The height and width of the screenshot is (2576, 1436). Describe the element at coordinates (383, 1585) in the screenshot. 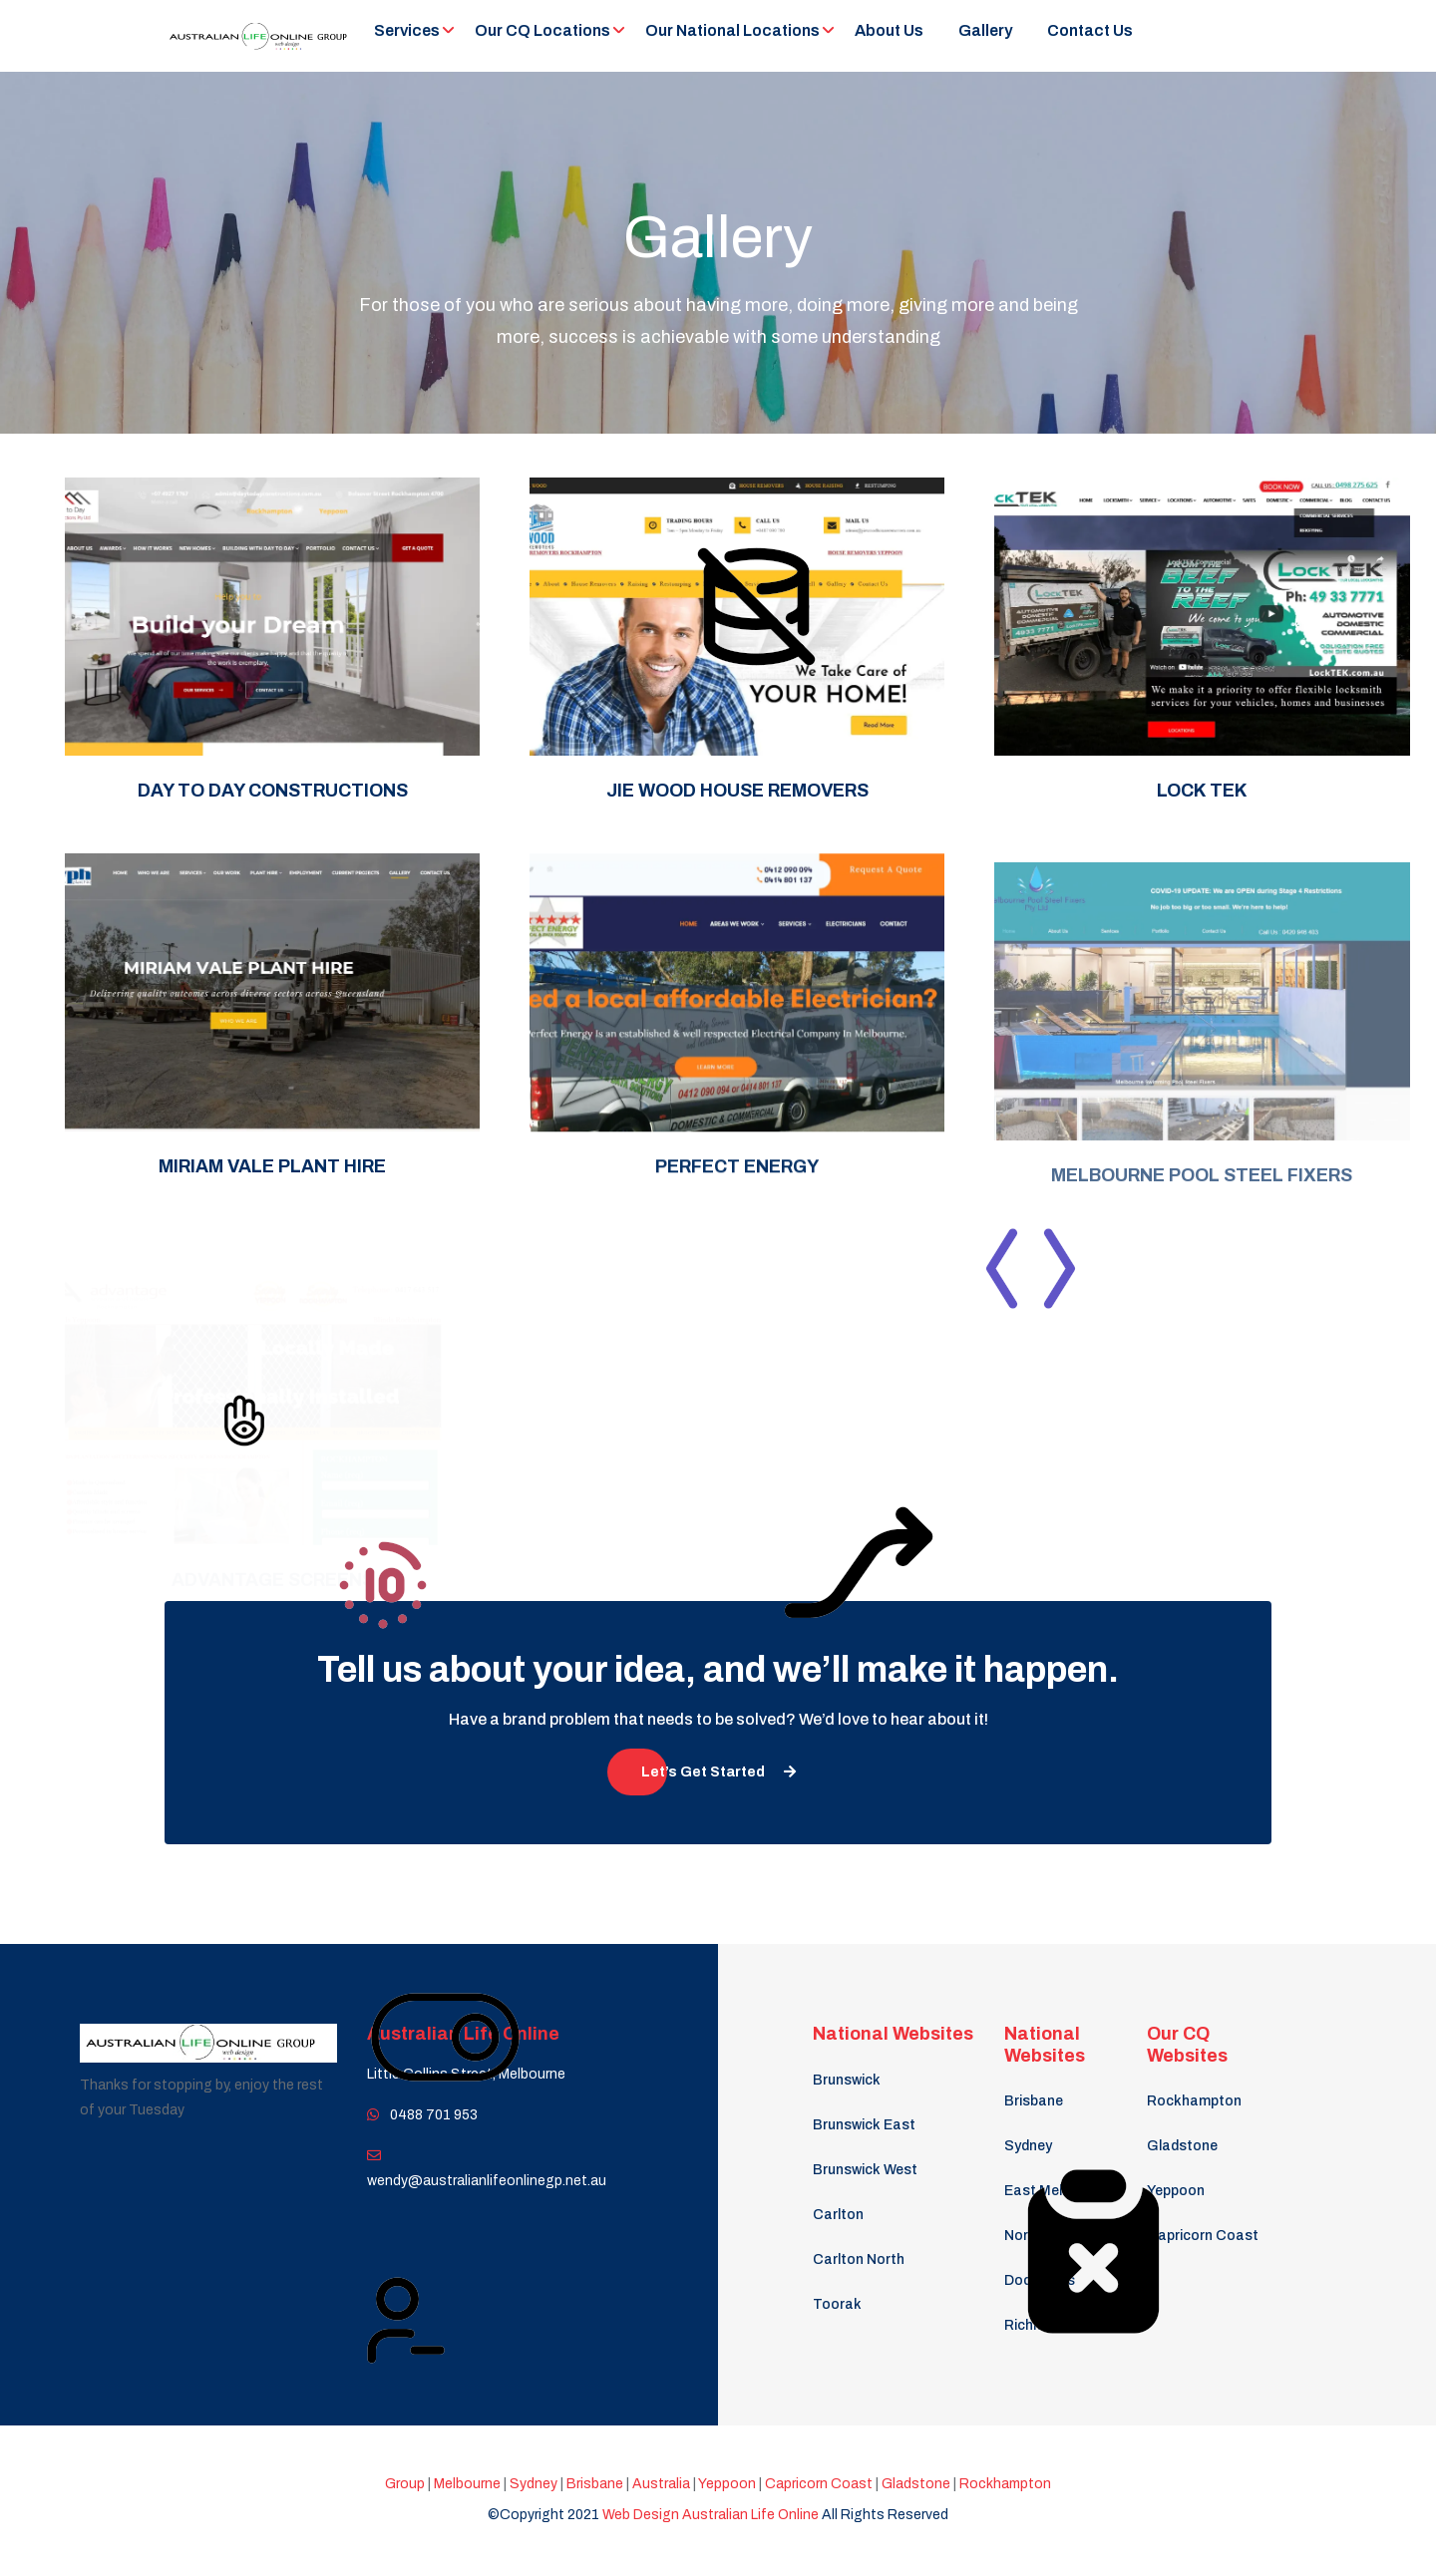

I see `set a 10-second timer or countdown` at that location.